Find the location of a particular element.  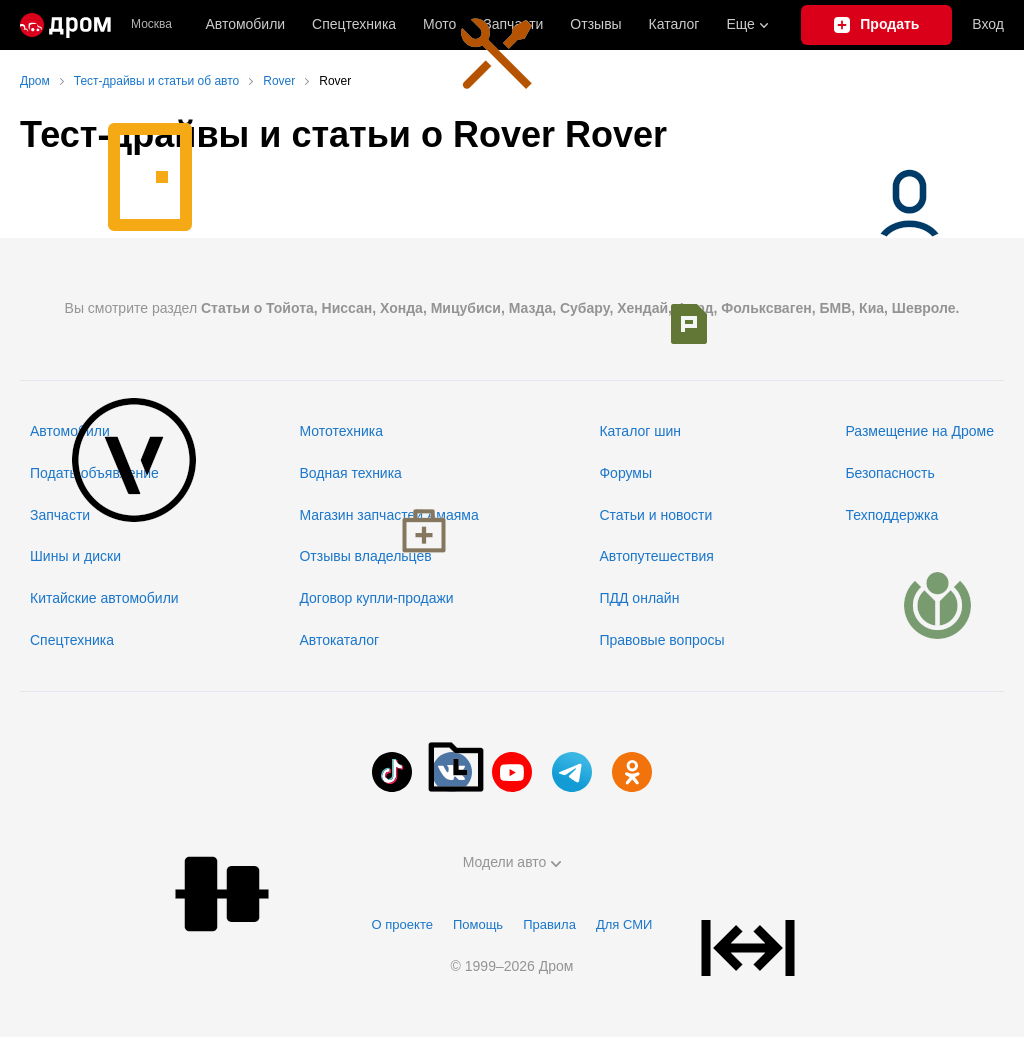

open Vectorworks application is located at coordinates (134, 460).